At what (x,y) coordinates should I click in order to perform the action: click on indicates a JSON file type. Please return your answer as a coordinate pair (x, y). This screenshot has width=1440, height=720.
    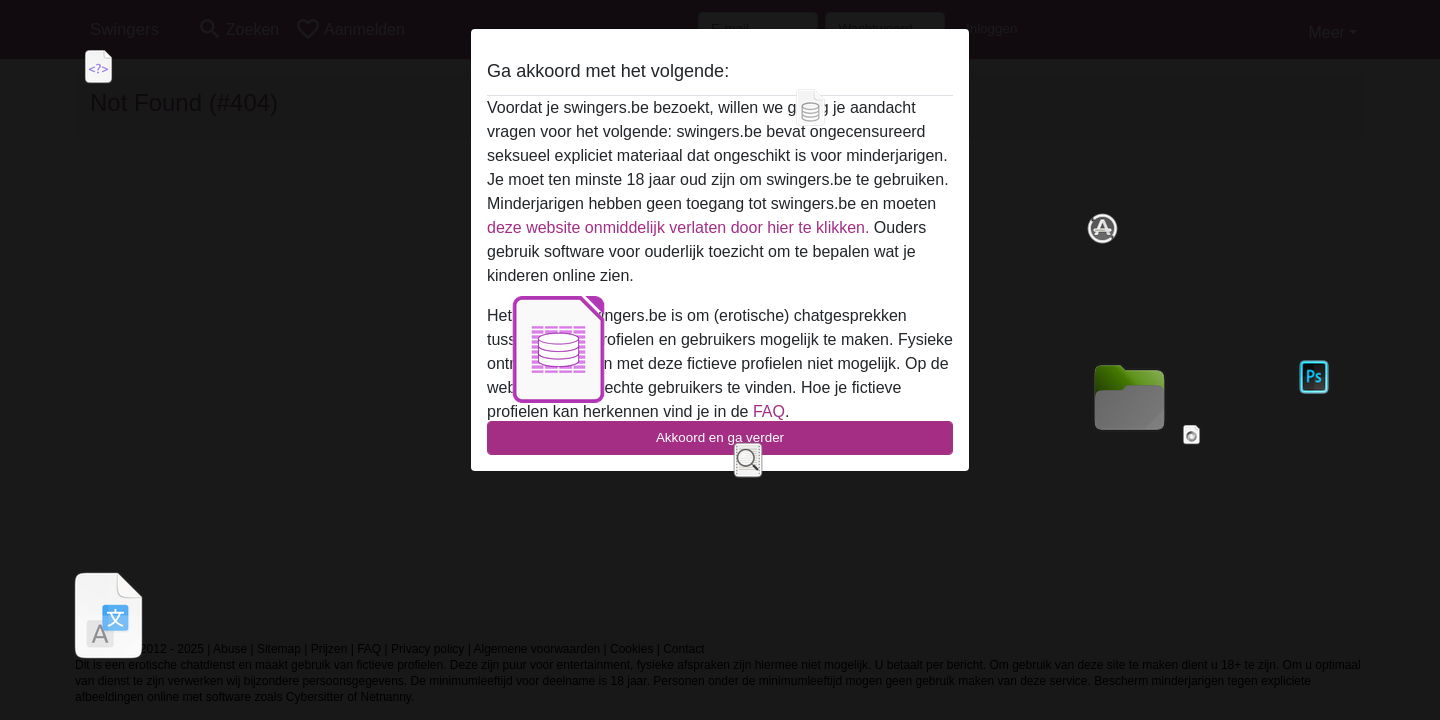
    Looking at the image, I should click on (1191, 434).